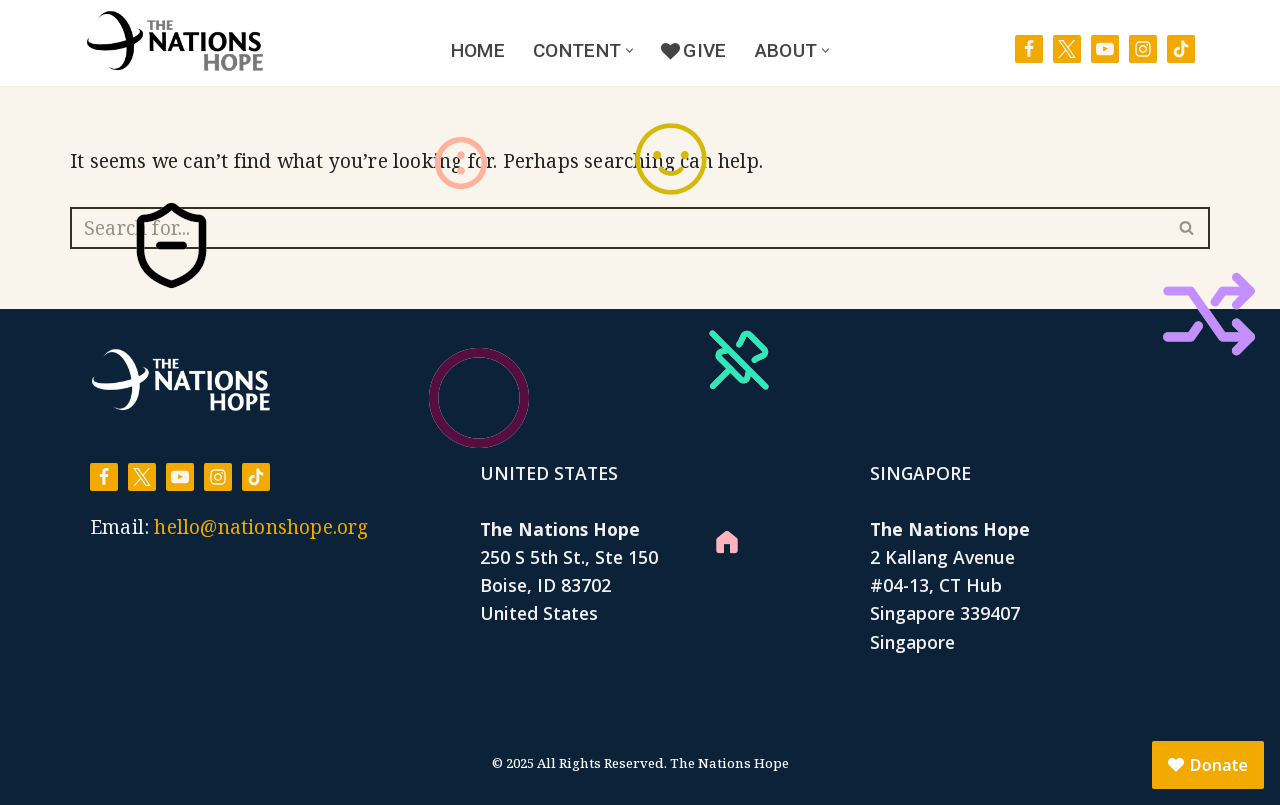 The image size is (1280, 805). Describe the element at coordinates (671, 159) in the screenshot. I see `add an emoji or reaction` at that location.